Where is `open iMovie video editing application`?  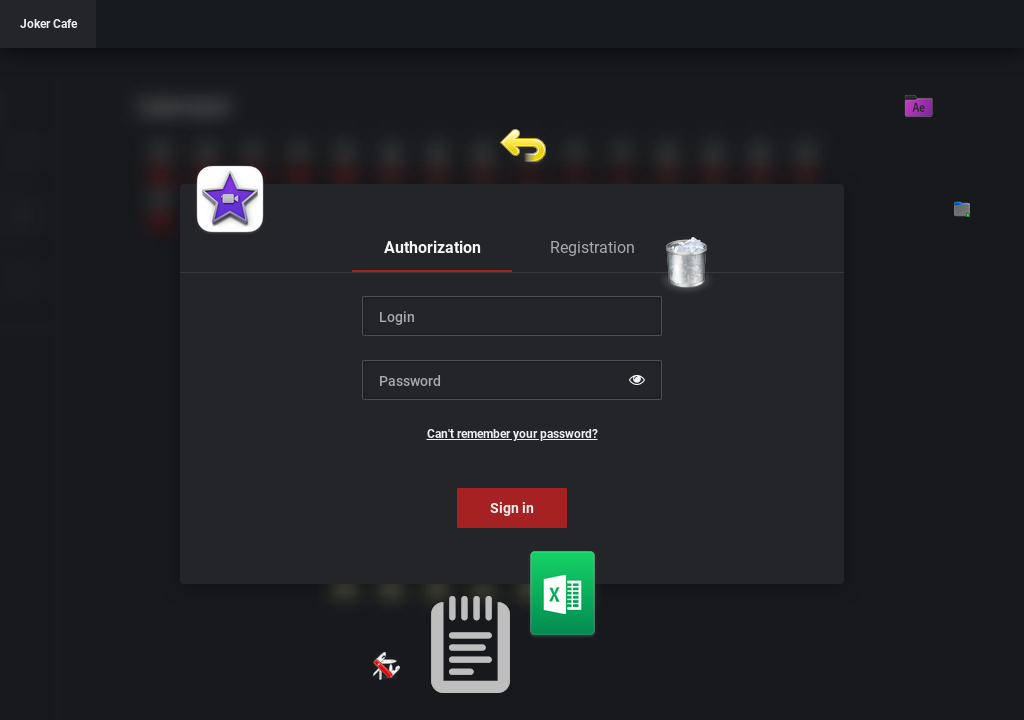
open iMovie video editing application is located at coordinates (230, 199).